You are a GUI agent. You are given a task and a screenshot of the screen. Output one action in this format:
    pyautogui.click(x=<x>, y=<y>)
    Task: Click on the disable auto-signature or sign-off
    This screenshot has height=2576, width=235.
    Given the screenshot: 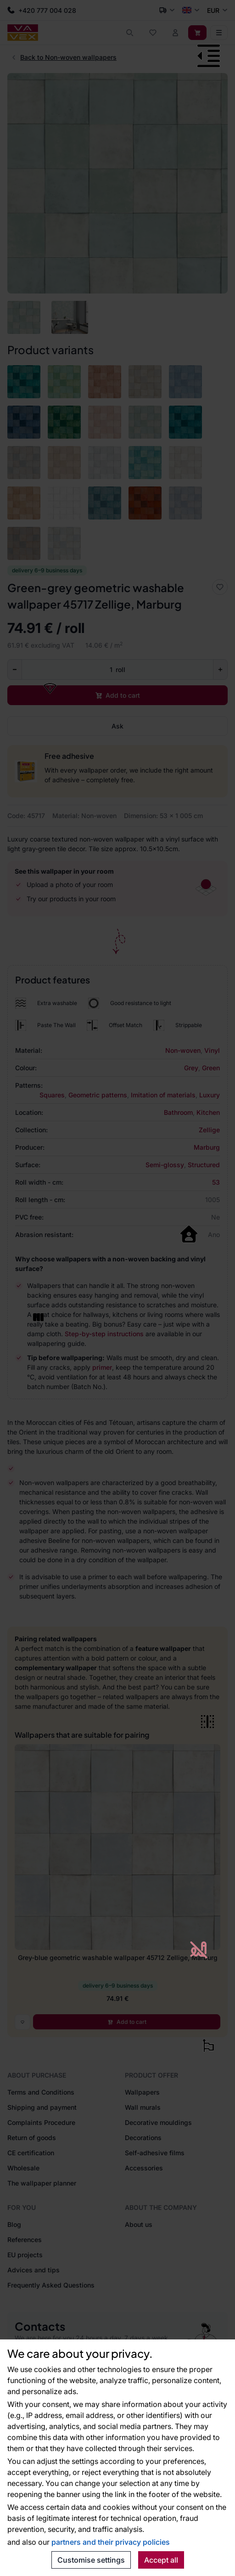 What is the action you would take?
    pyautogui.click(x=199, y=1950)
    